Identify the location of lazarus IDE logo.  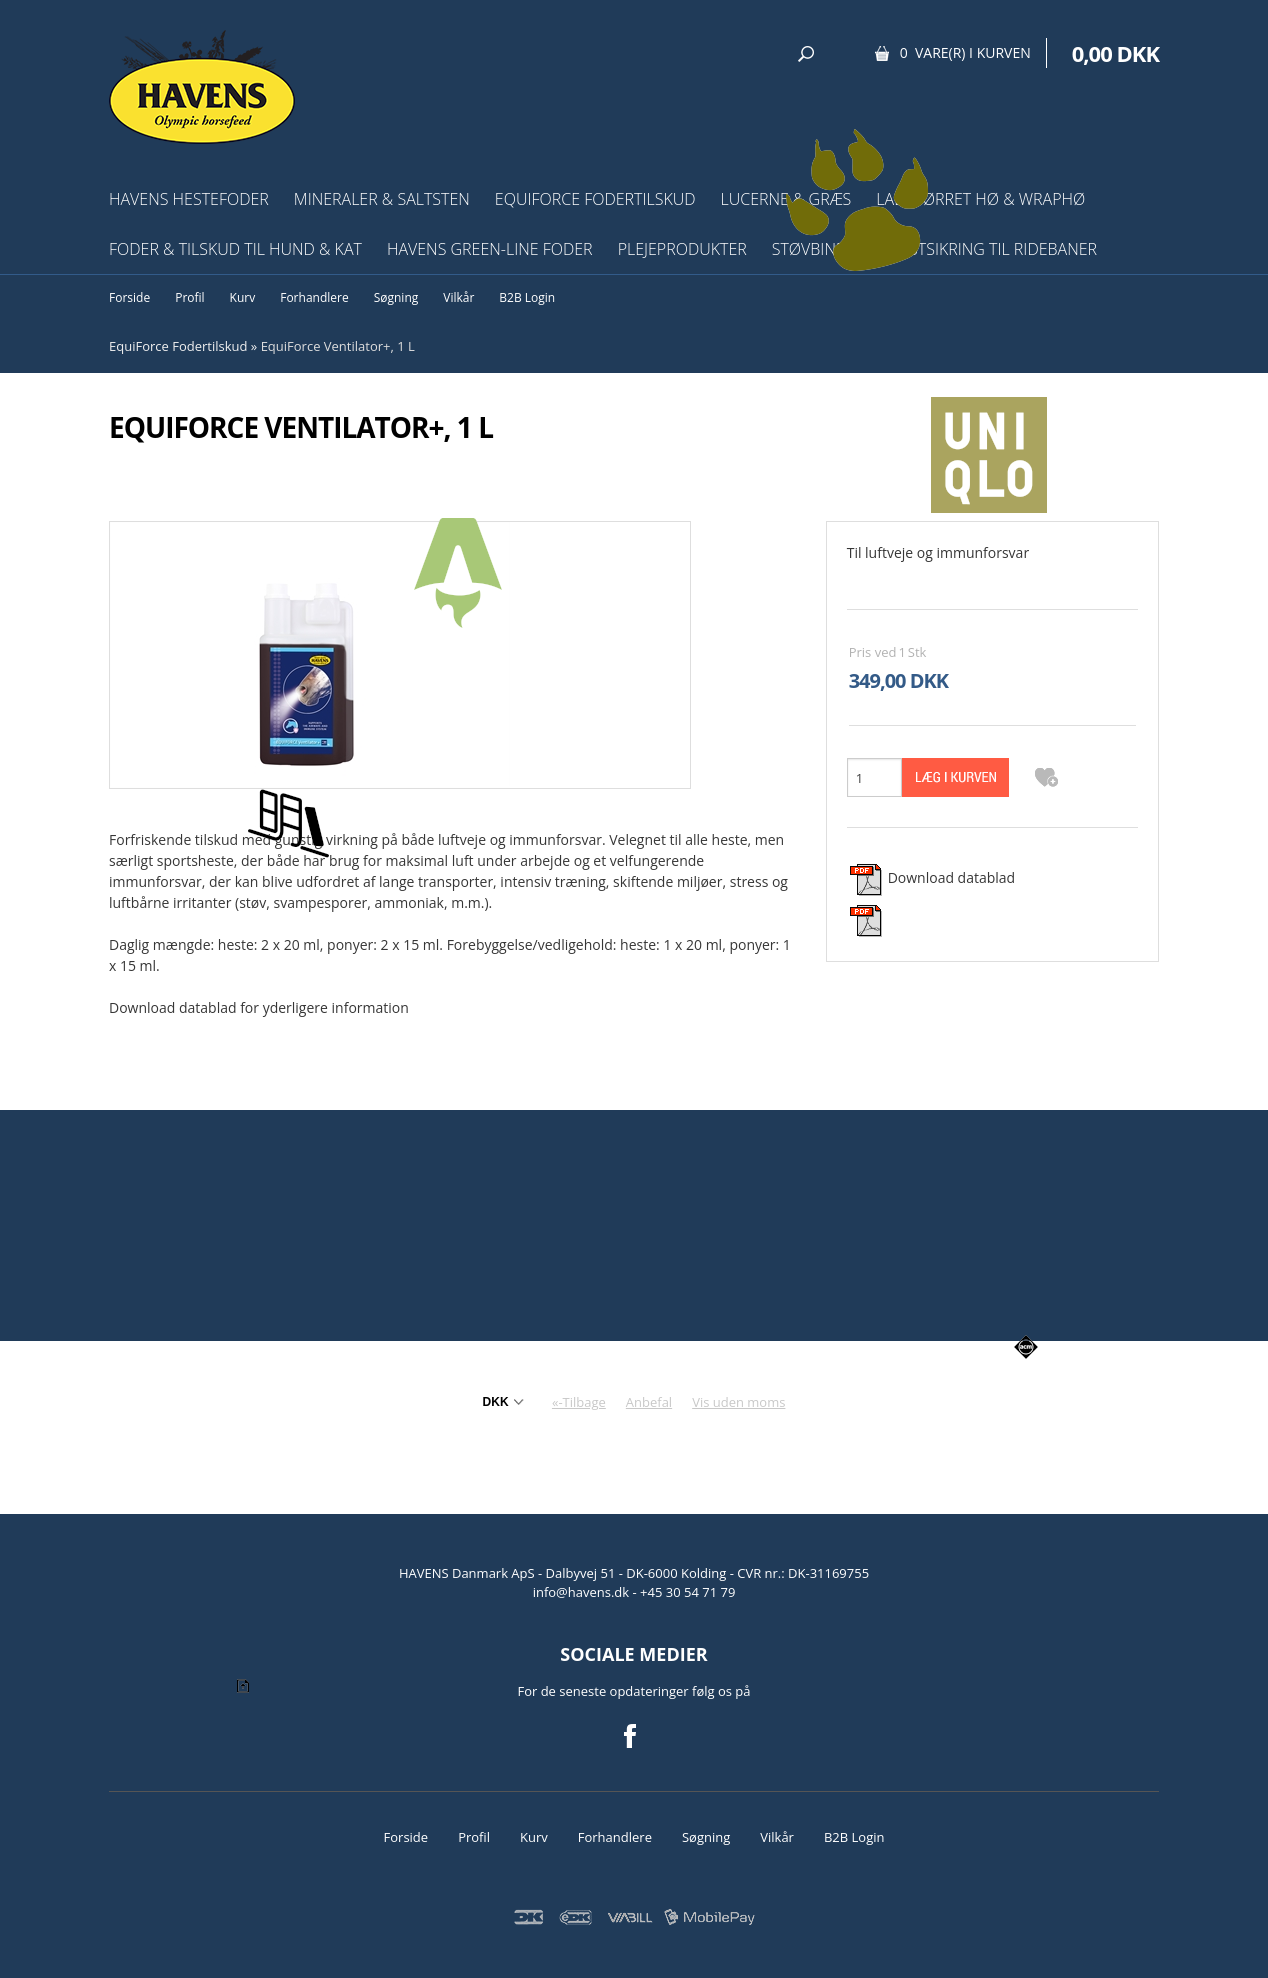
(857, 200).